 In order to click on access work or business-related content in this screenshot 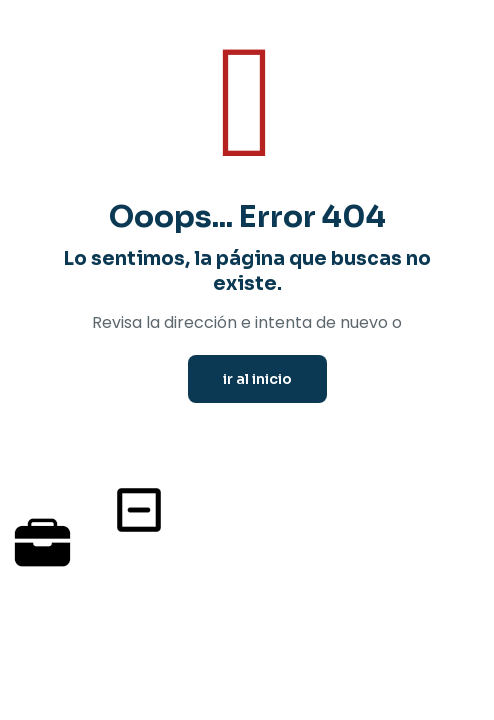, I will do `click(42, 542)`.